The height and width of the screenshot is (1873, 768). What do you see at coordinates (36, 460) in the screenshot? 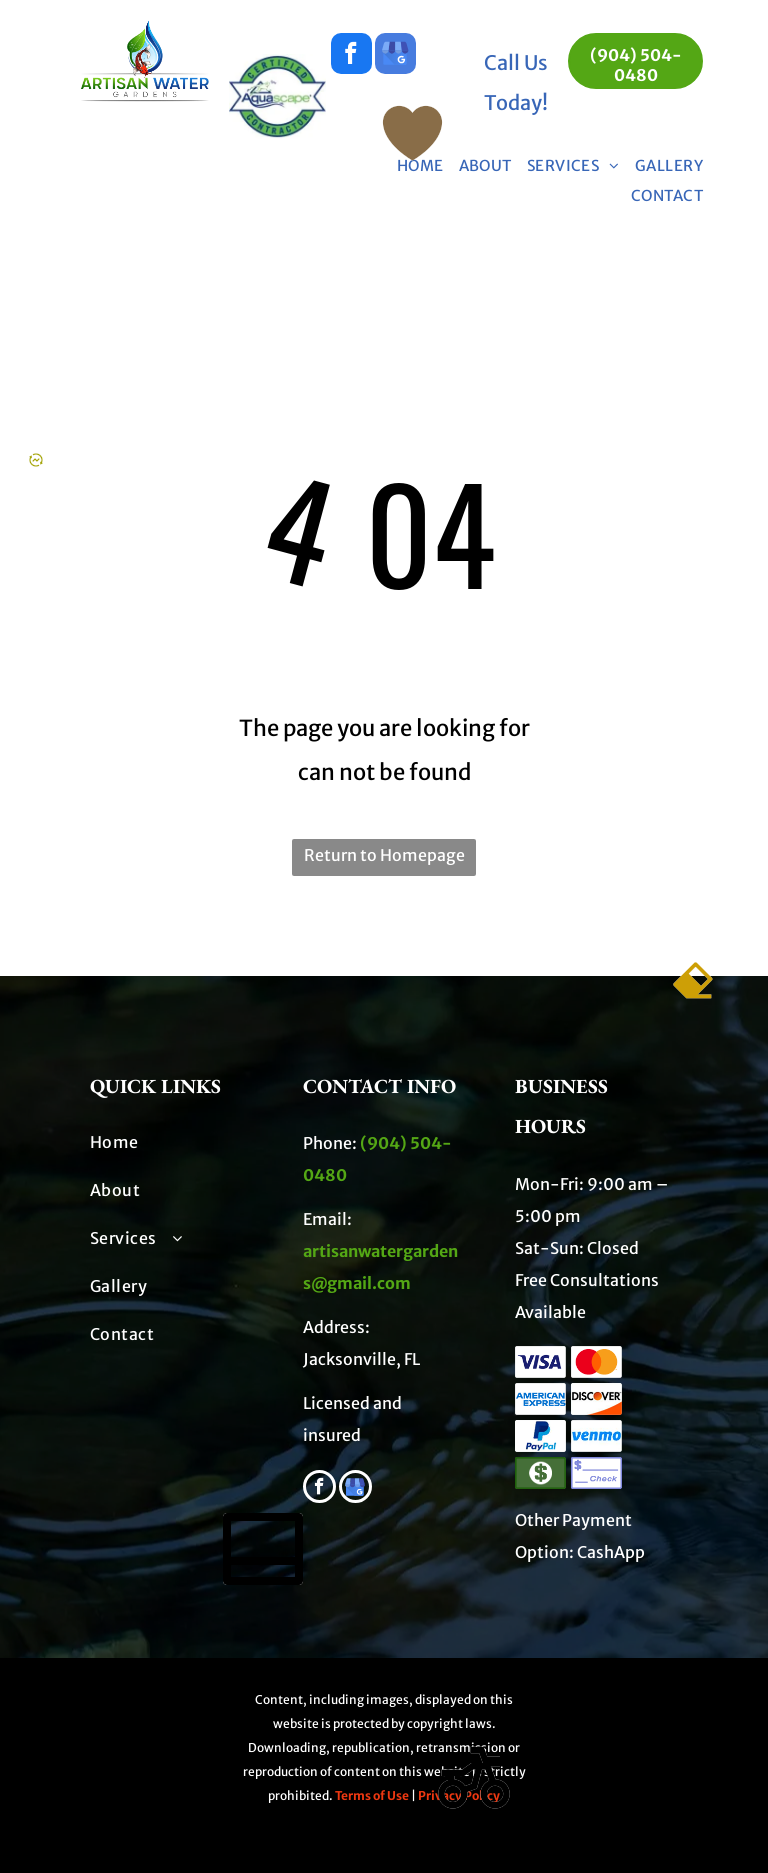
I see `exchange or transfer funds between accounts` at bounding box center [36, 460].